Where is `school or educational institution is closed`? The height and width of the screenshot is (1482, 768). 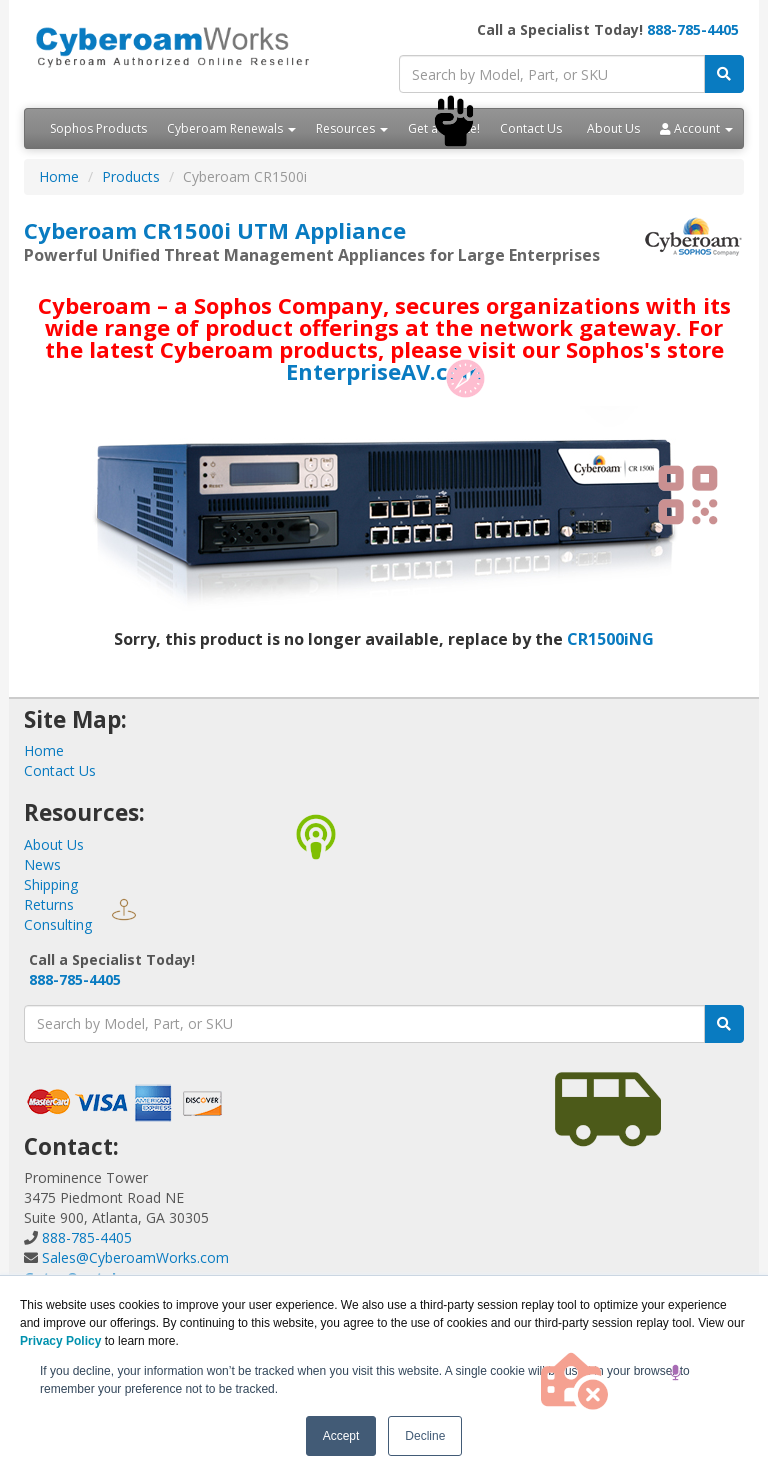
school or educational institution is closed is located at coordinates (574, 1379).